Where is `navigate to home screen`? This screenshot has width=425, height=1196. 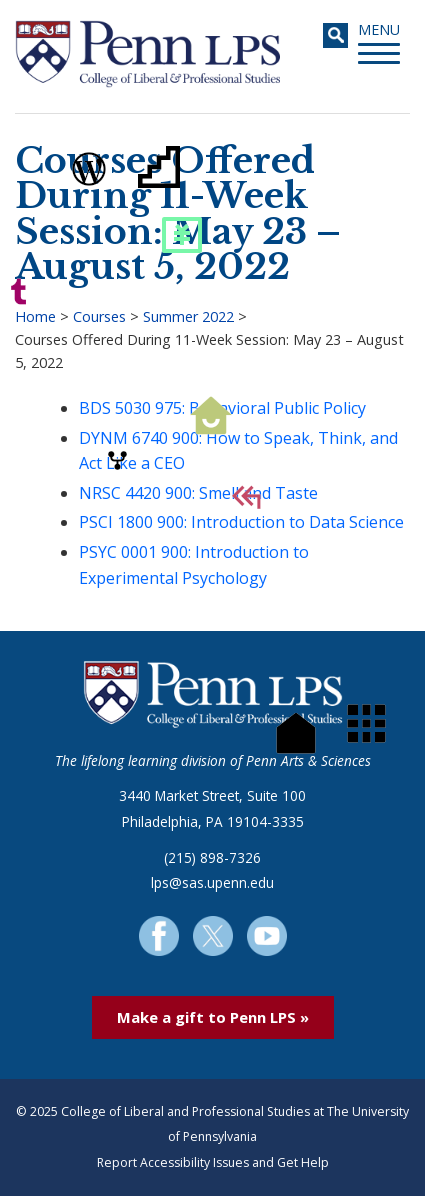
navigate to home screen is located at coordinates (296, 734).